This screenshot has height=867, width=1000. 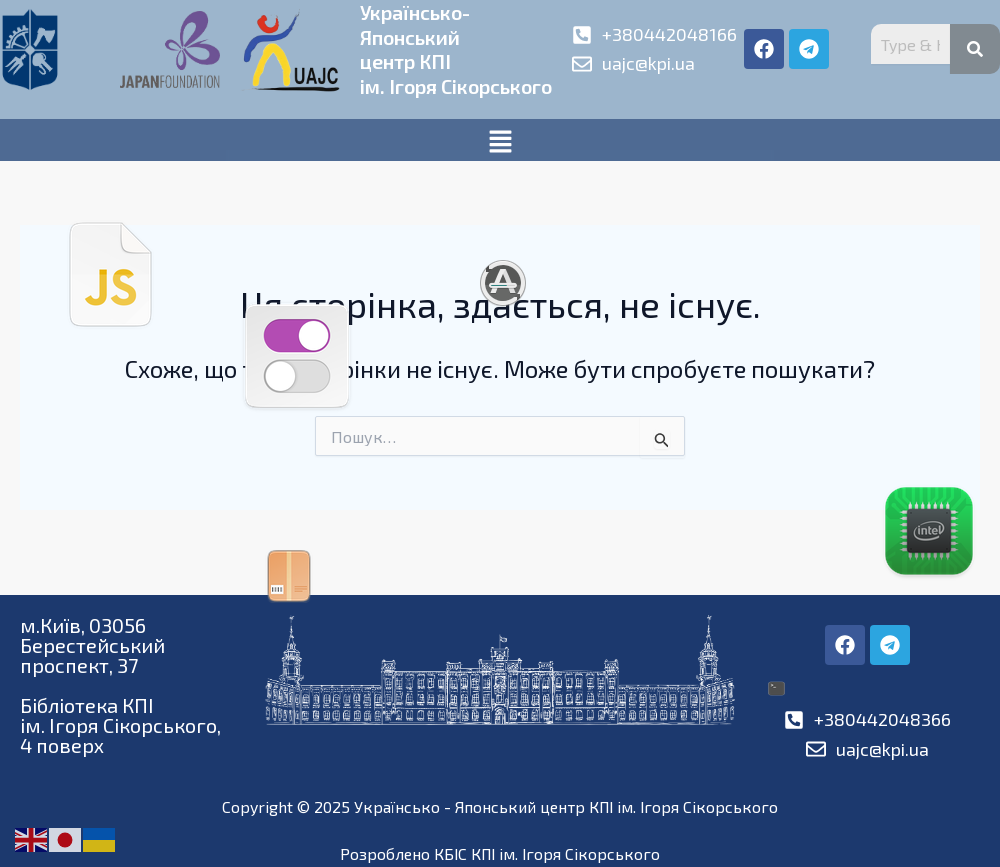 What do you see at coordinates (289, 576) in the screenshot?
I see `open or install a debian package file` at bounding box center [289, 576].